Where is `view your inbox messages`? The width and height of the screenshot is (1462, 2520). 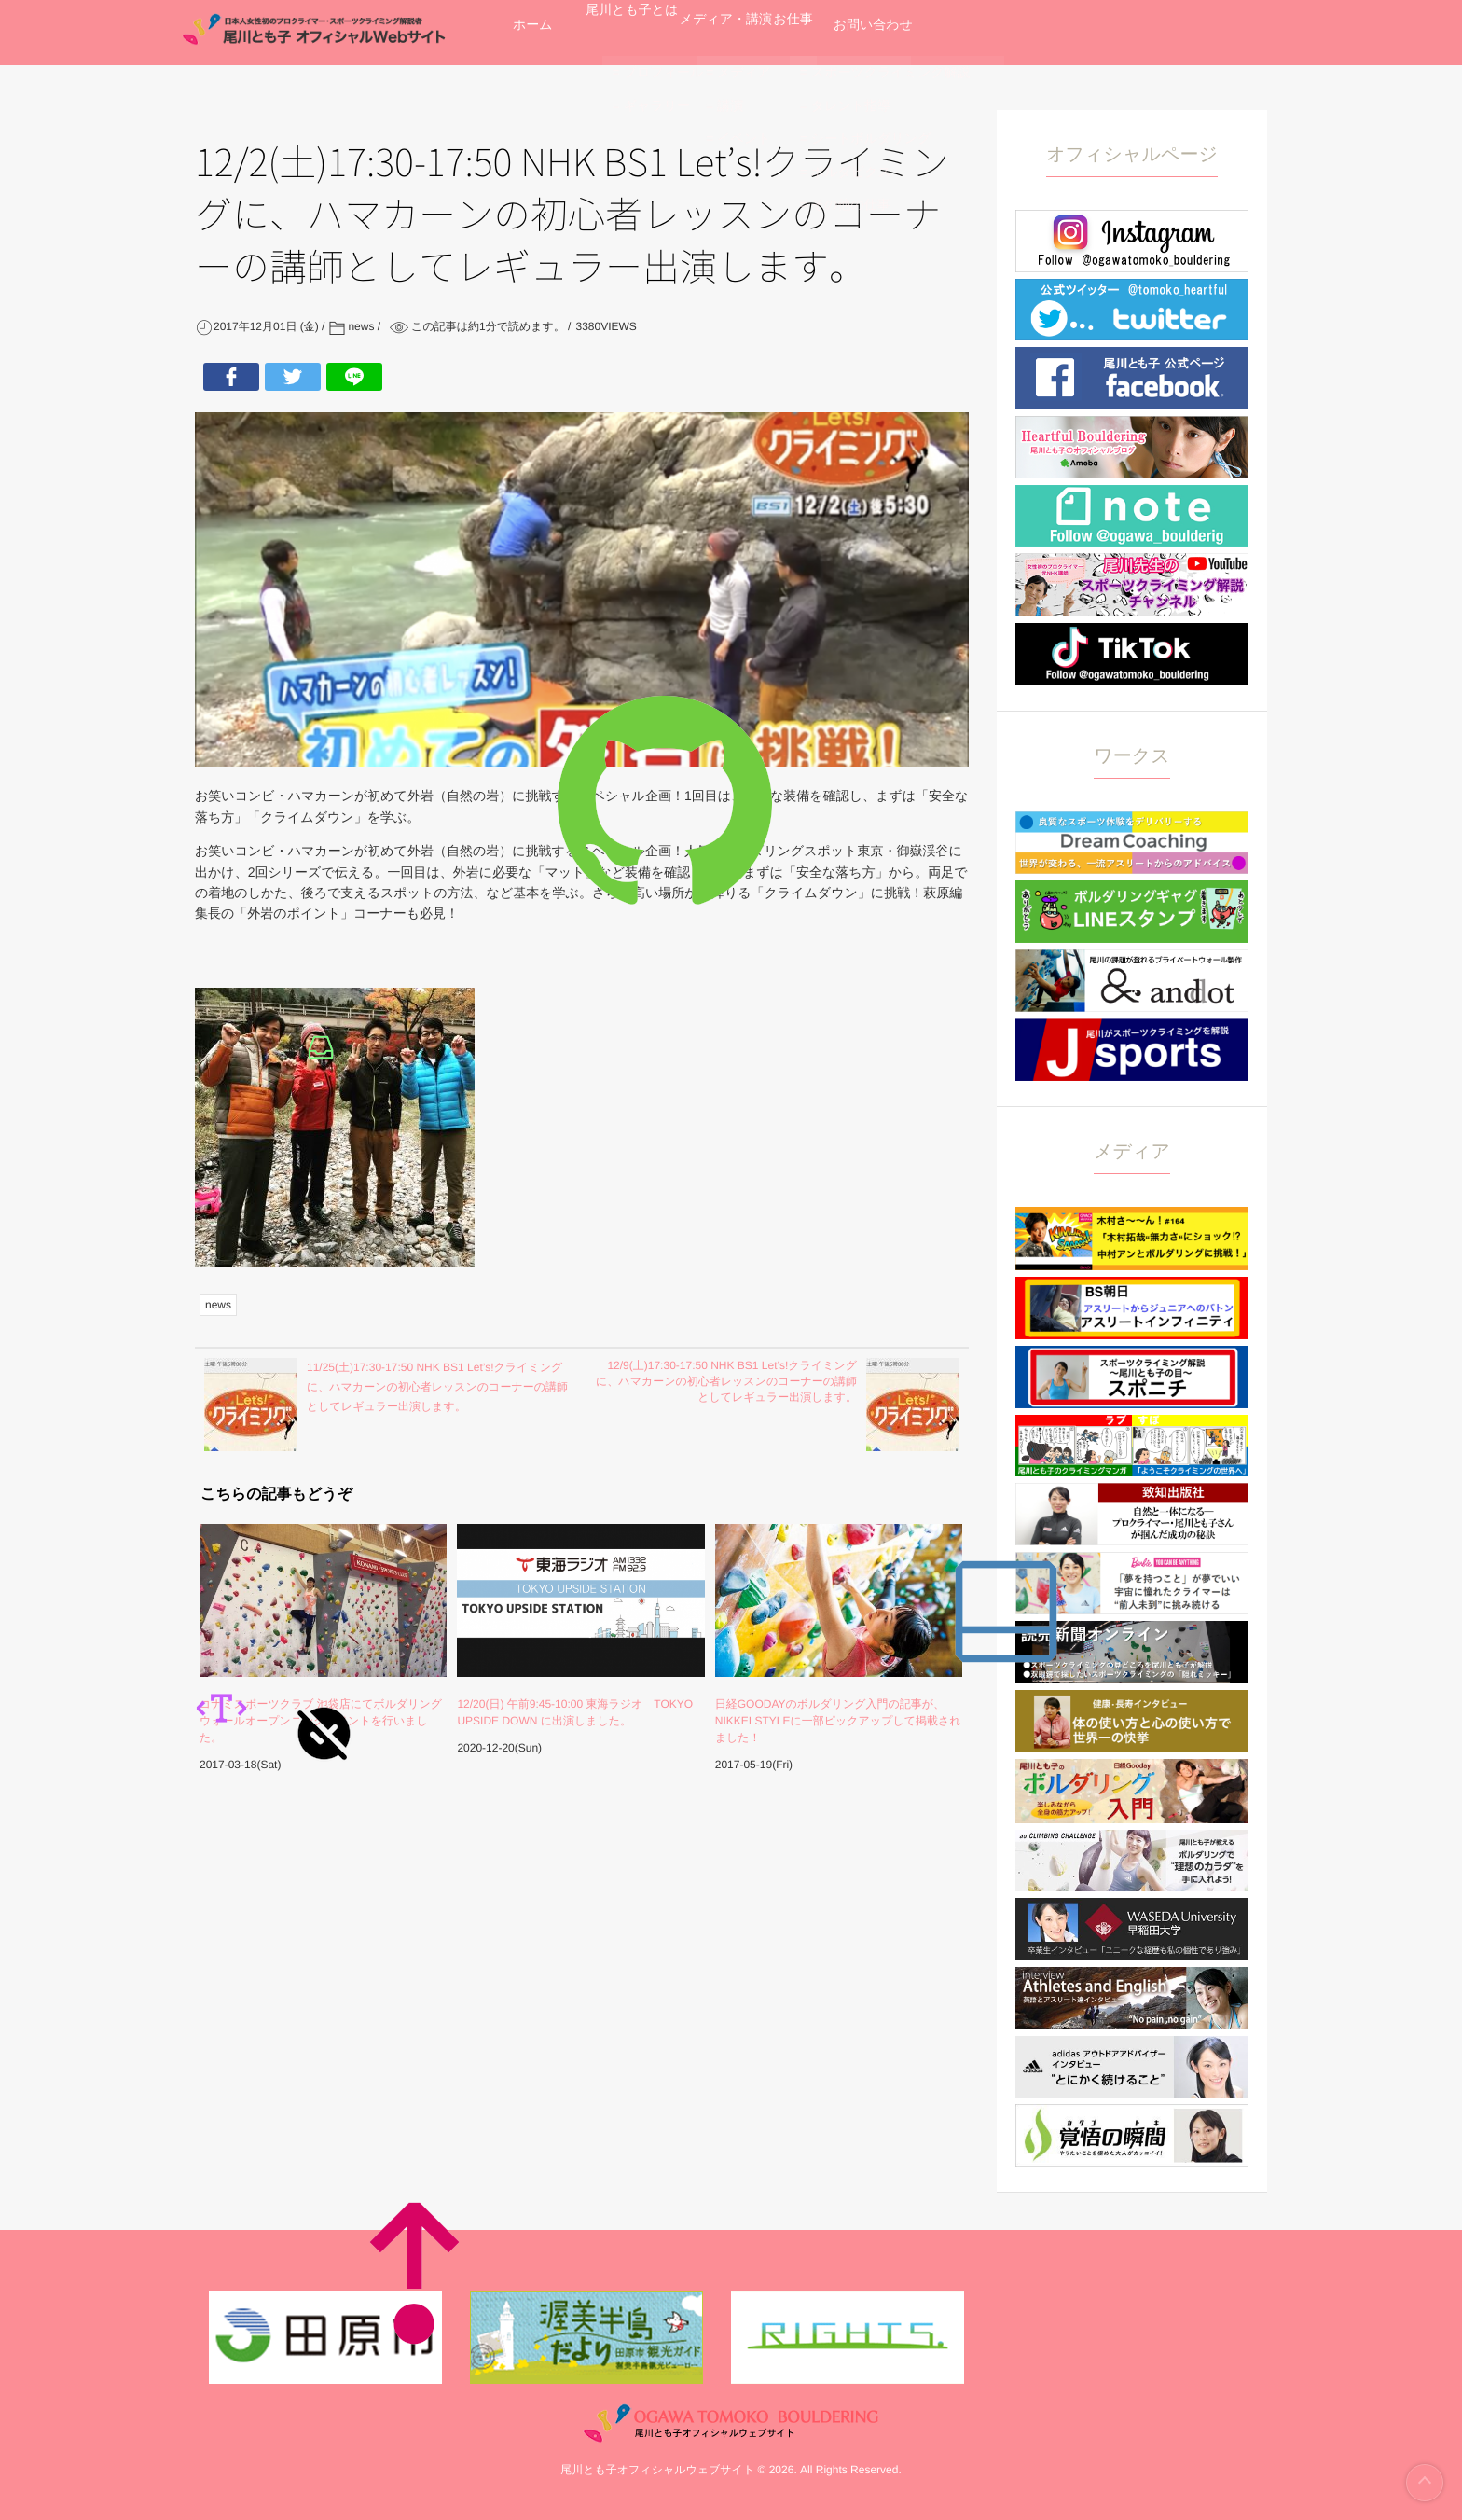
view your inbox messages is located at coordinates (321, 1048).